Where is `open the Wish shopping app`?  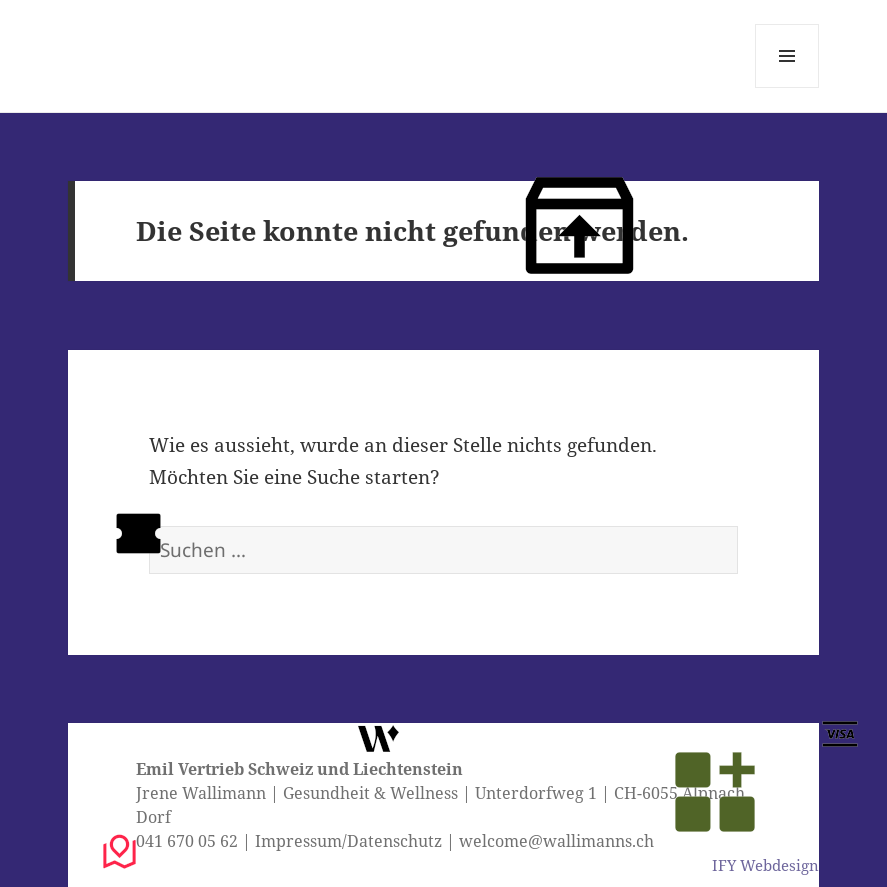 open the Wish shopping app is located at coordinates (378, 738).